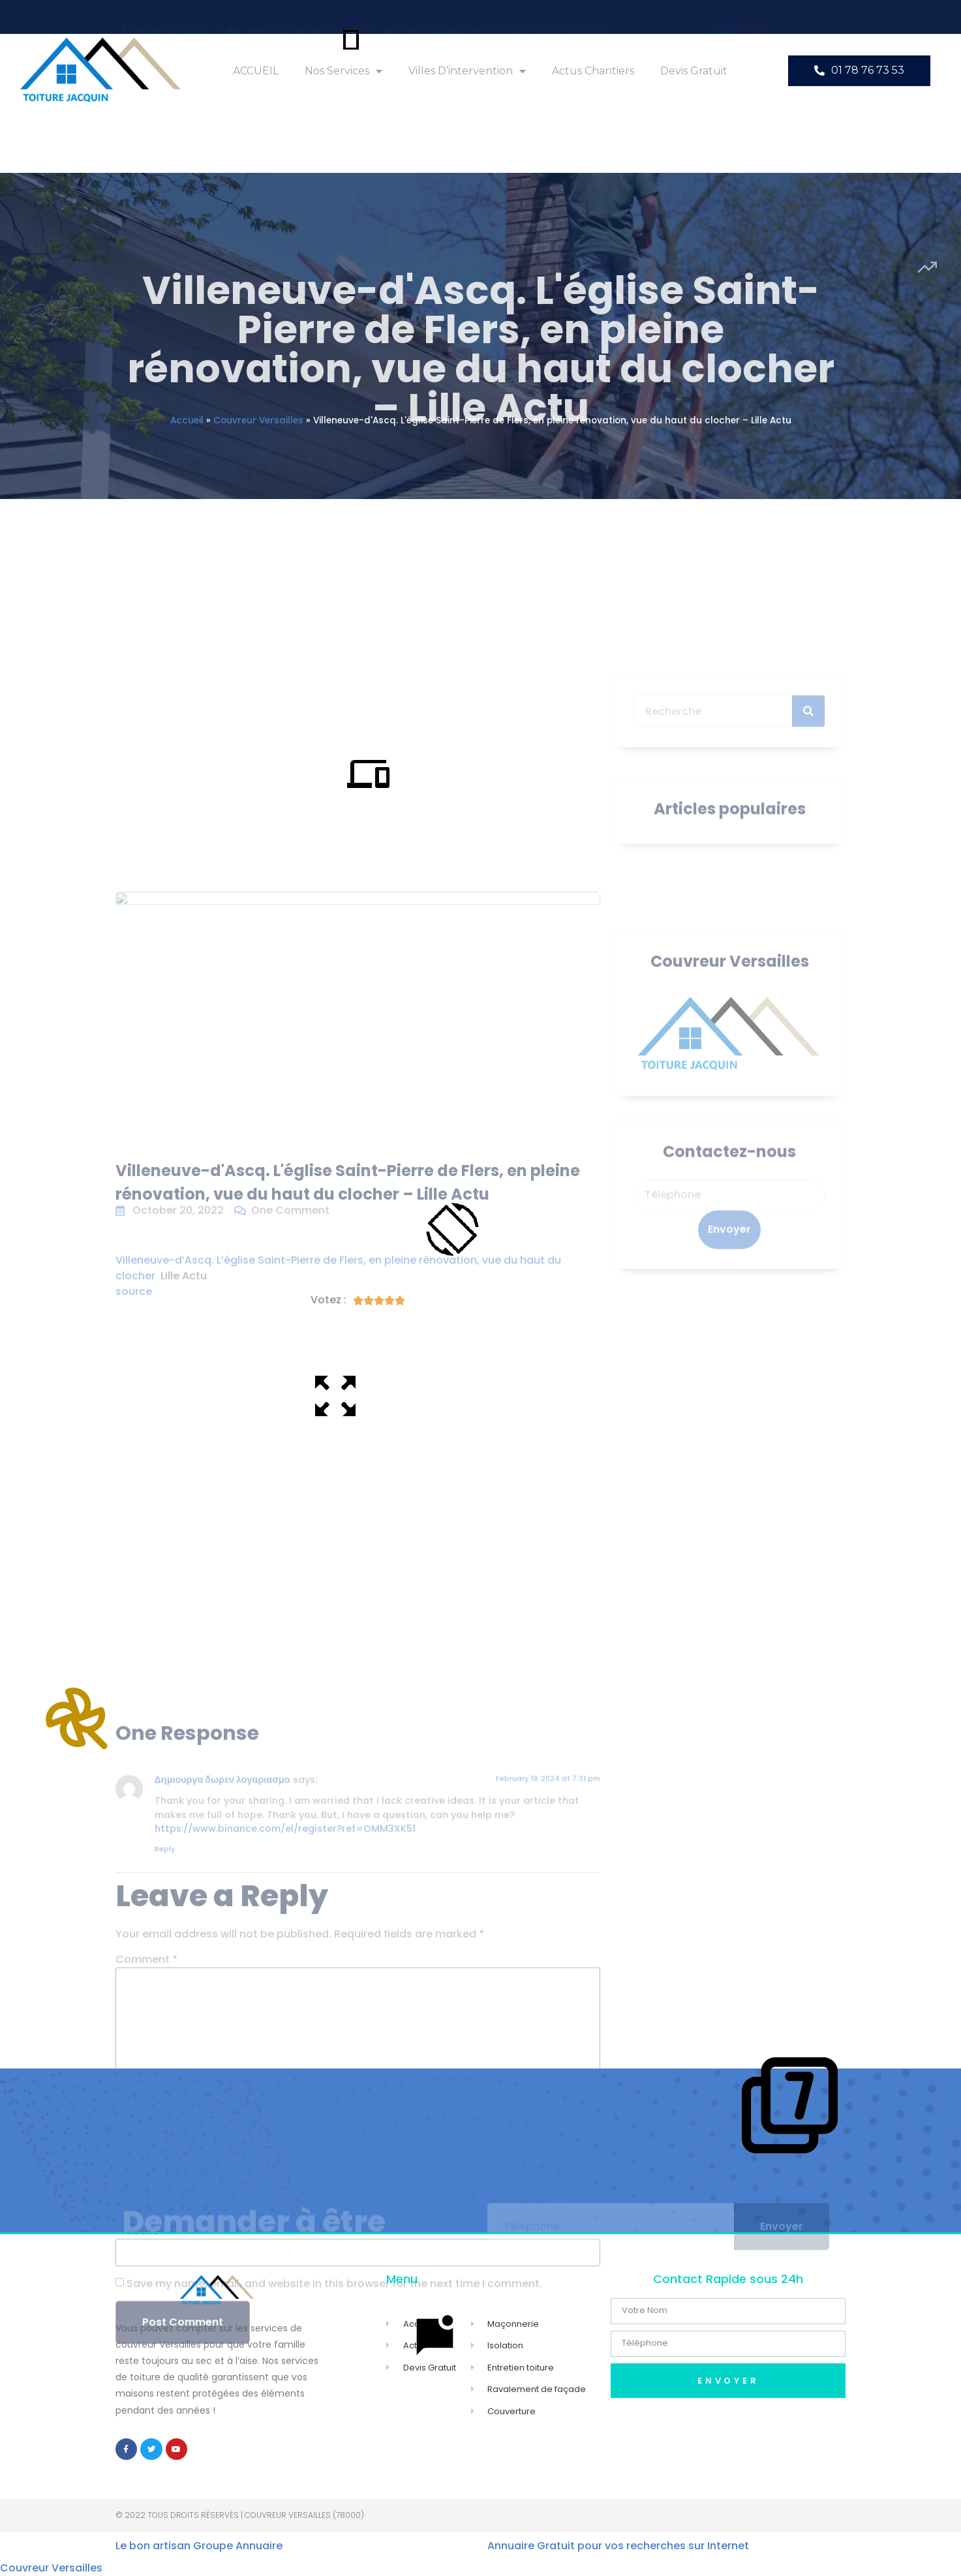 This screenshot has height=2576, width=961. I want to click on view item 7 in a collection or stack, so click(789, 2105).